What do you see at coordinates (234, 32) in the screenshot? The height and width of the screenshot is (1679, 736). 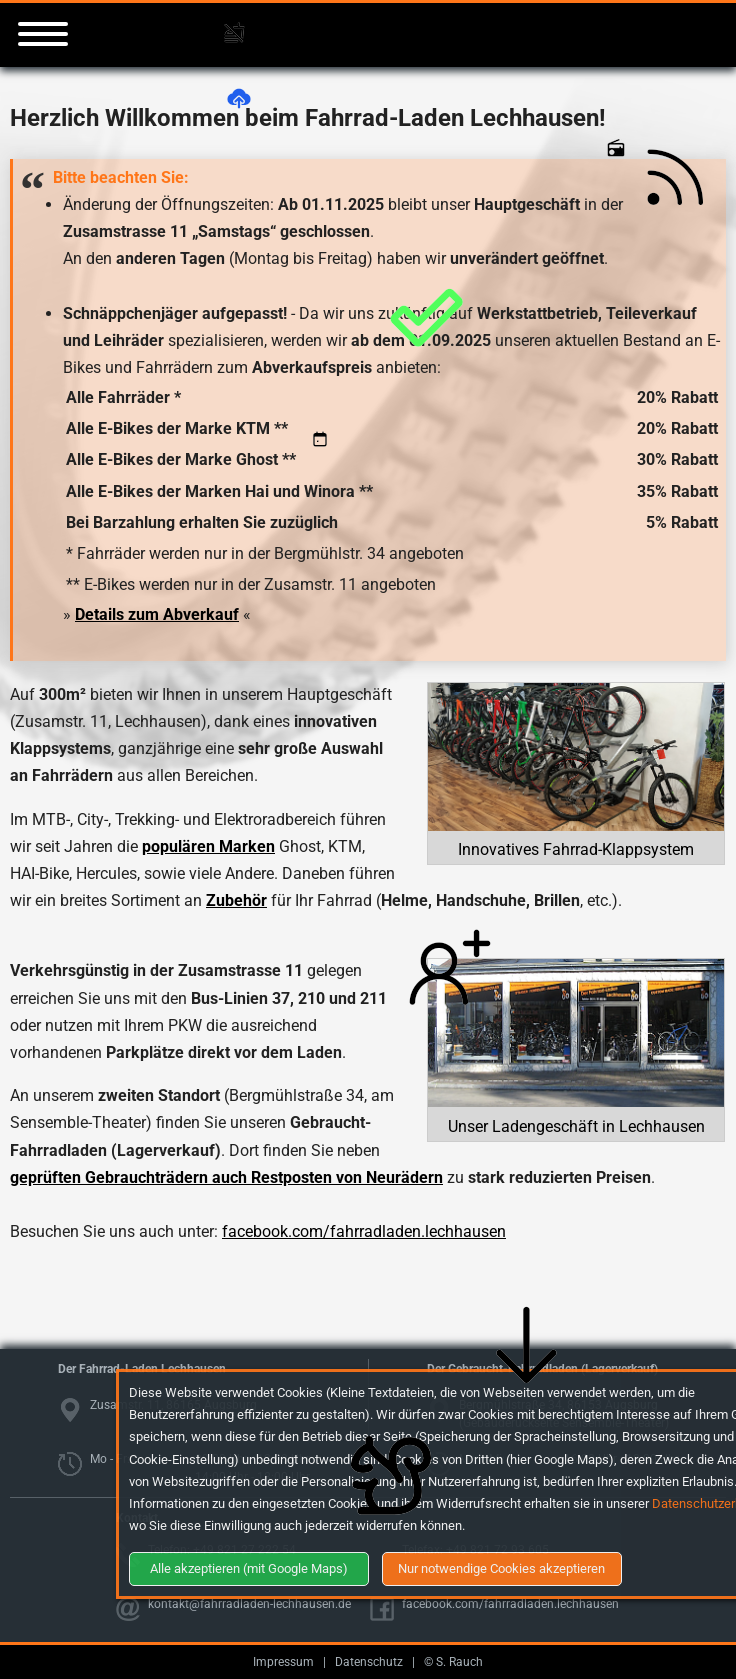 I see `indicates no food allowed in this area` at bounding box center [234, 32].